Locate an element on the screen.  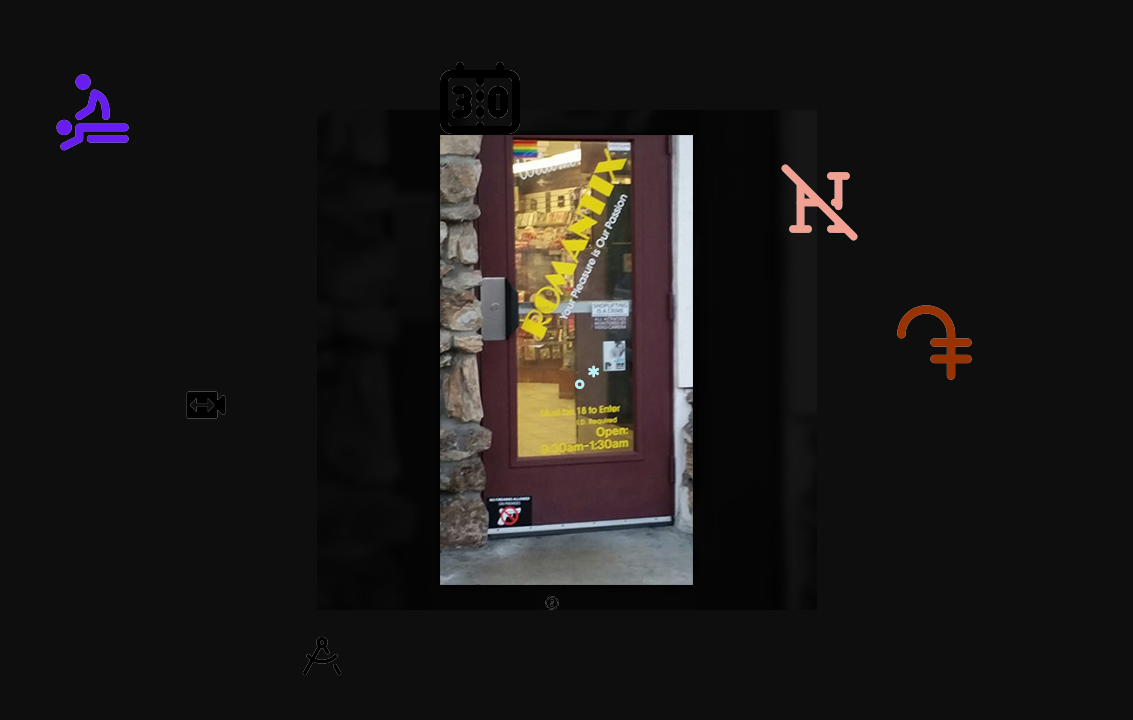
represents Armenian dram currency is located at coordinates (934, 342).